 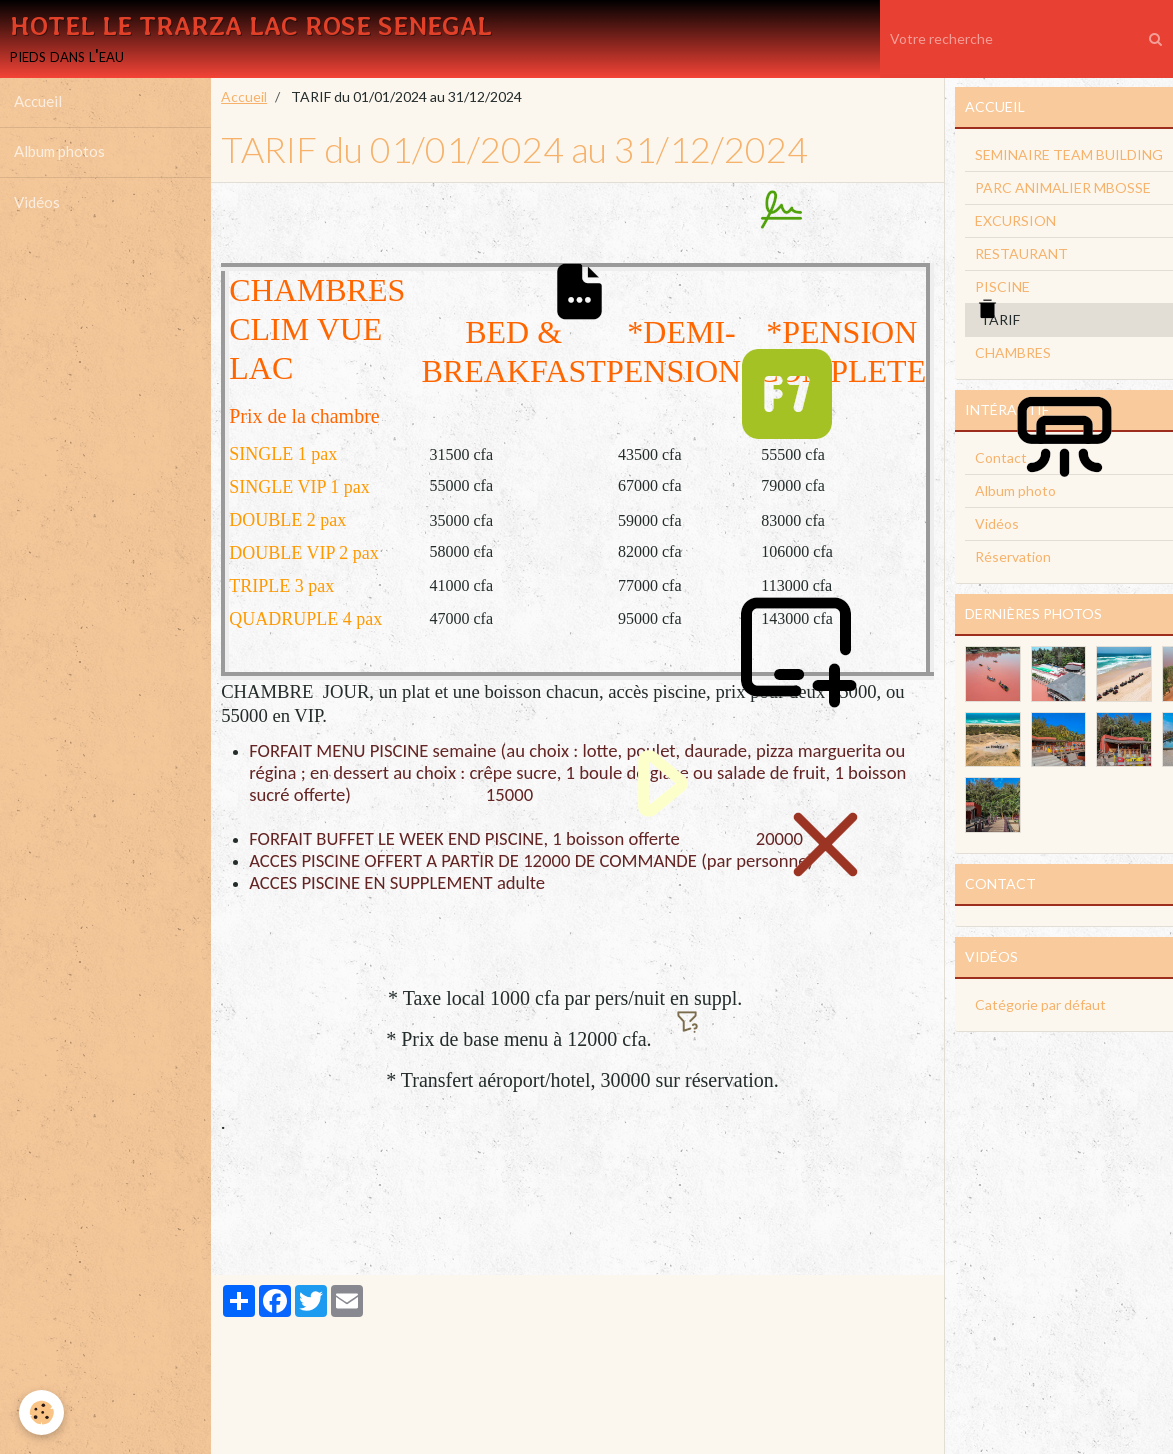 What do you see at coordinates (987, 309) in the screenshot?
I see `delete an item` at bounding box center [987, 309].